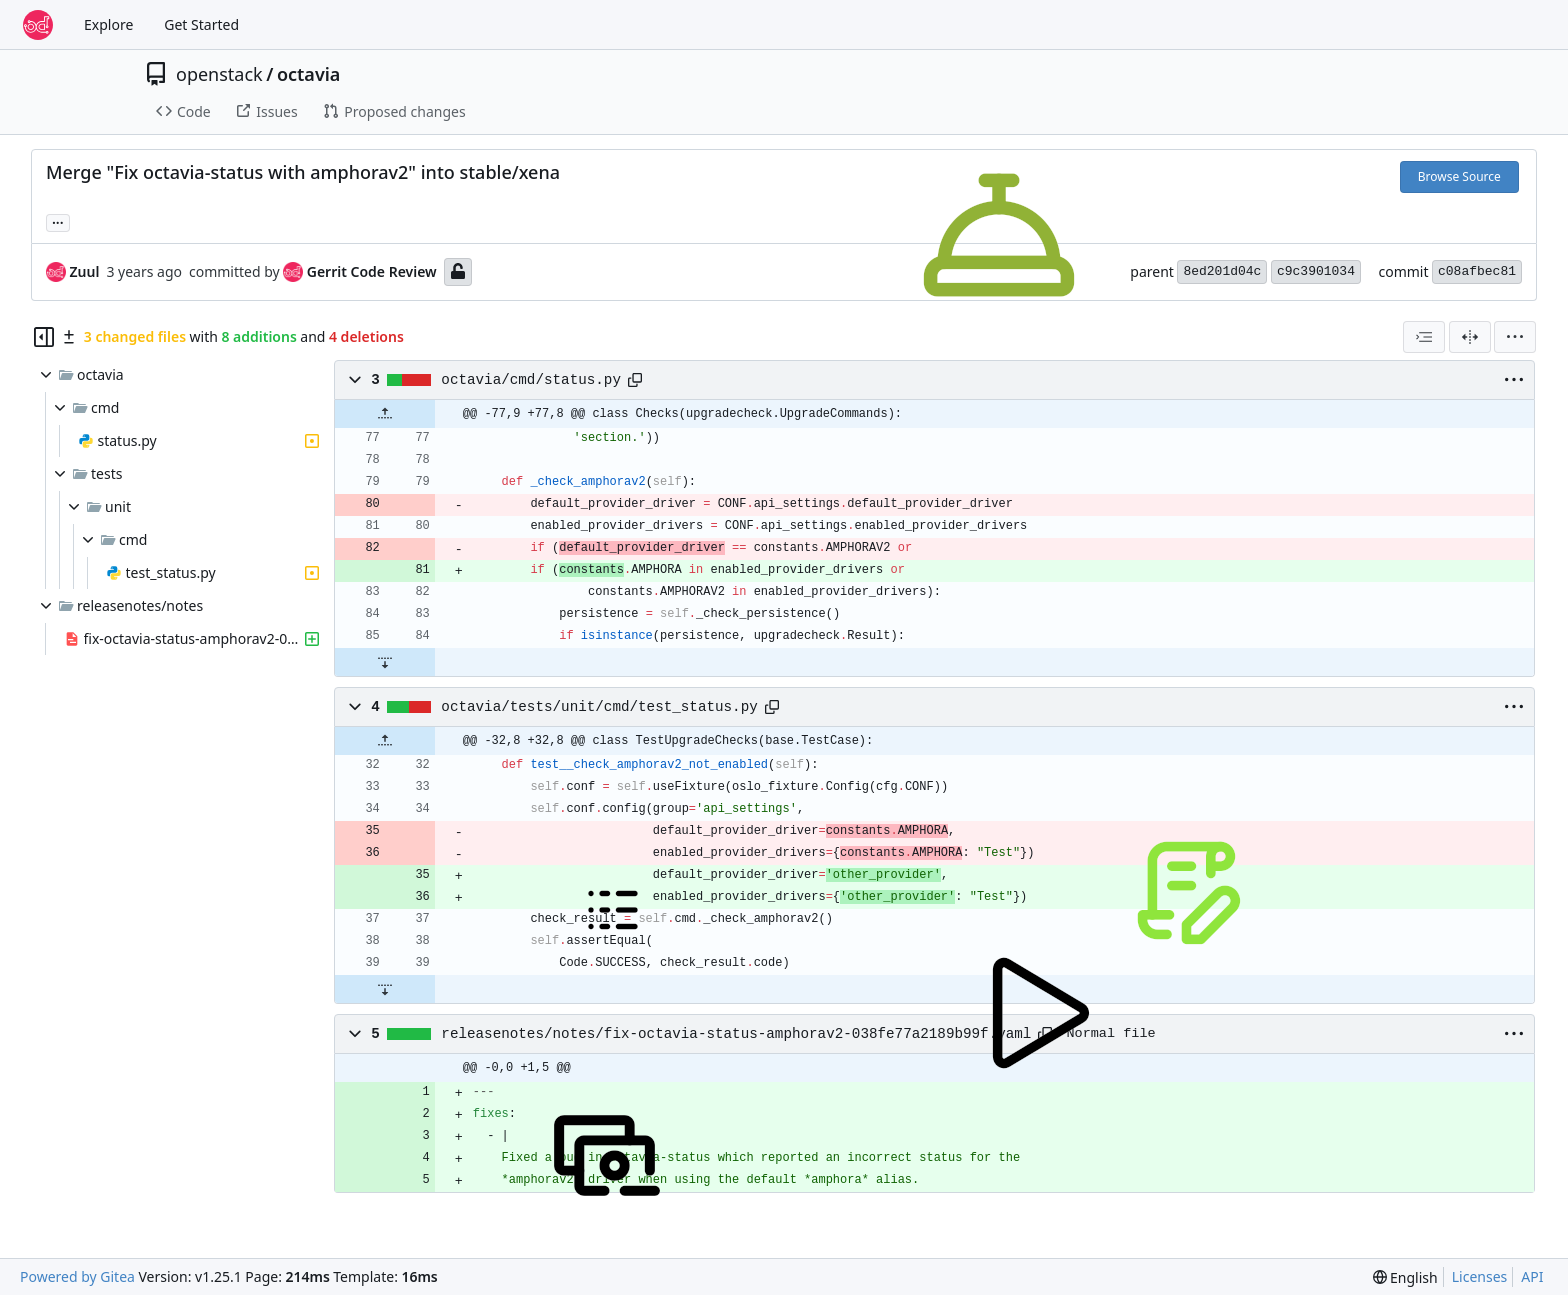 This screenshot has width=1568, height=1295. What do you see at coordinates (613, 910) in the screenshot?
I see `view system logs or activity history` at bounding box center [613, 910].